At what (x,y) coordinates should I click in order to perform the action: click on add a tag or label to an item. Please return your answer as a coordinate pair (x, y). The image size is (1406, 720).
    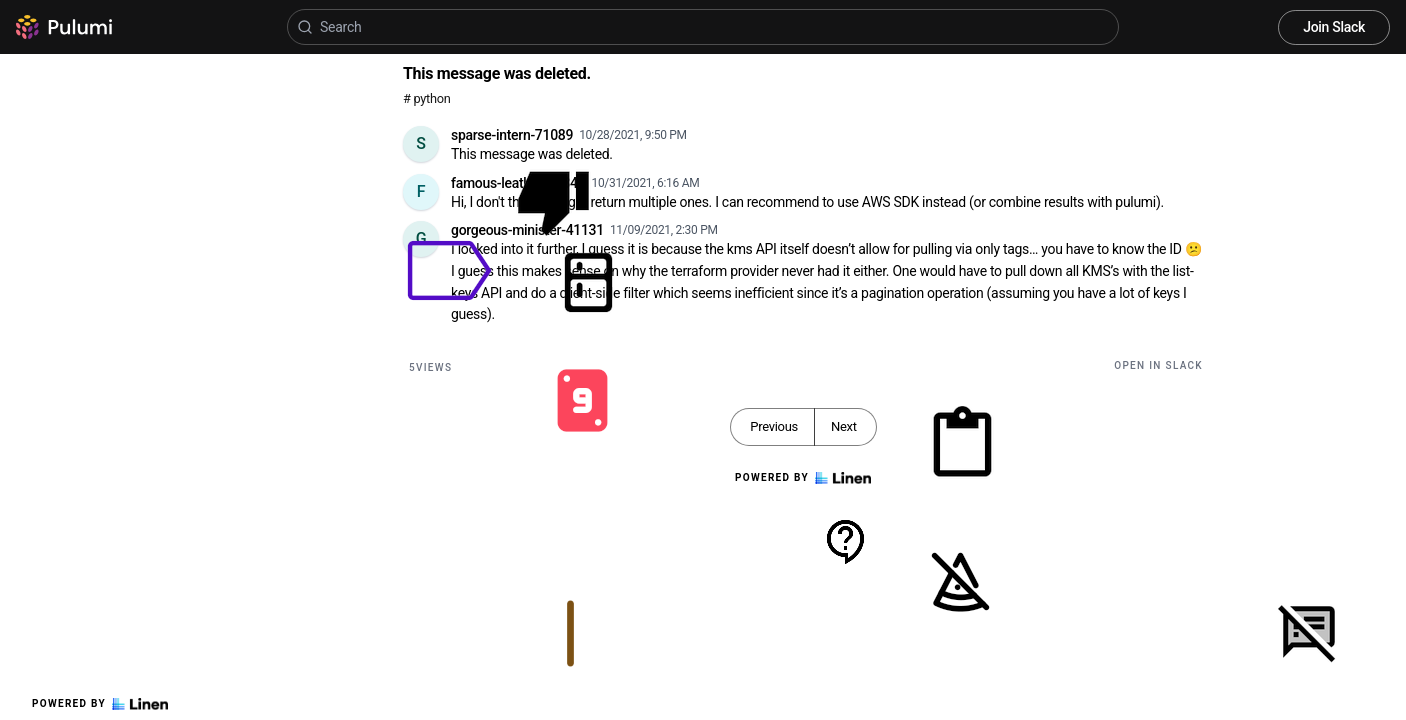
    Looking at the image, I should click on (446, 270).